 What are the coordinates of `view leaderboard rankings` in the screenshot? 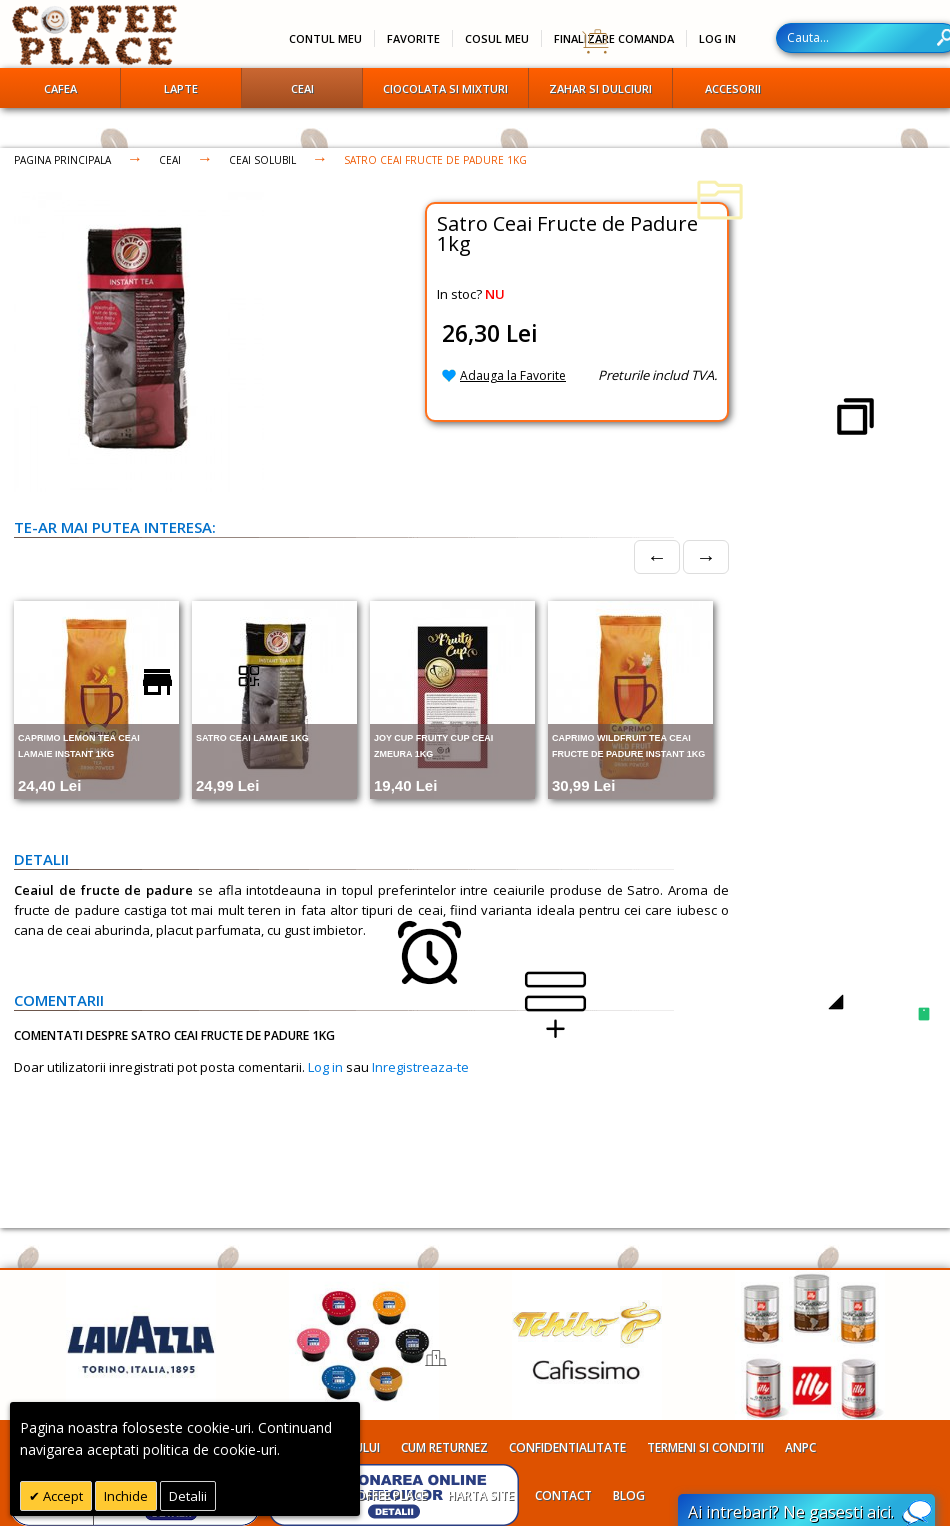 It's located at (436, 1358).